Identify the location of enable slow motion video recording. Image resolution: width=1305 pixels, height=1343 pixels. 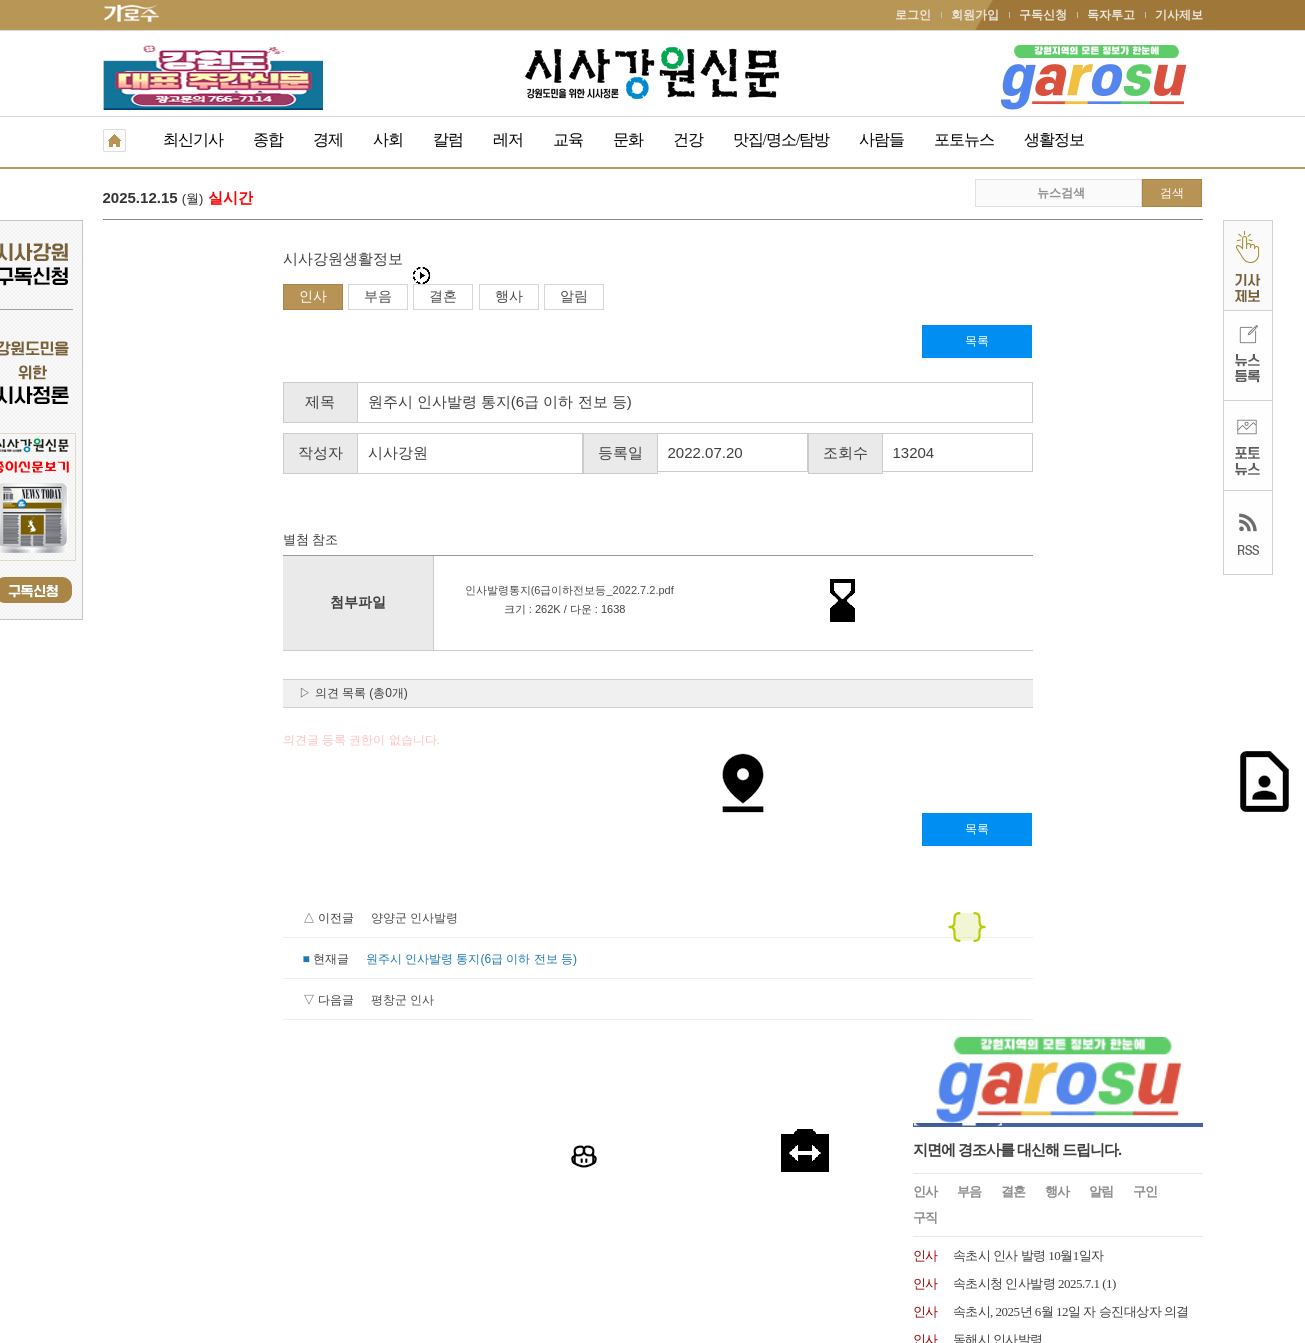
(421, 275).